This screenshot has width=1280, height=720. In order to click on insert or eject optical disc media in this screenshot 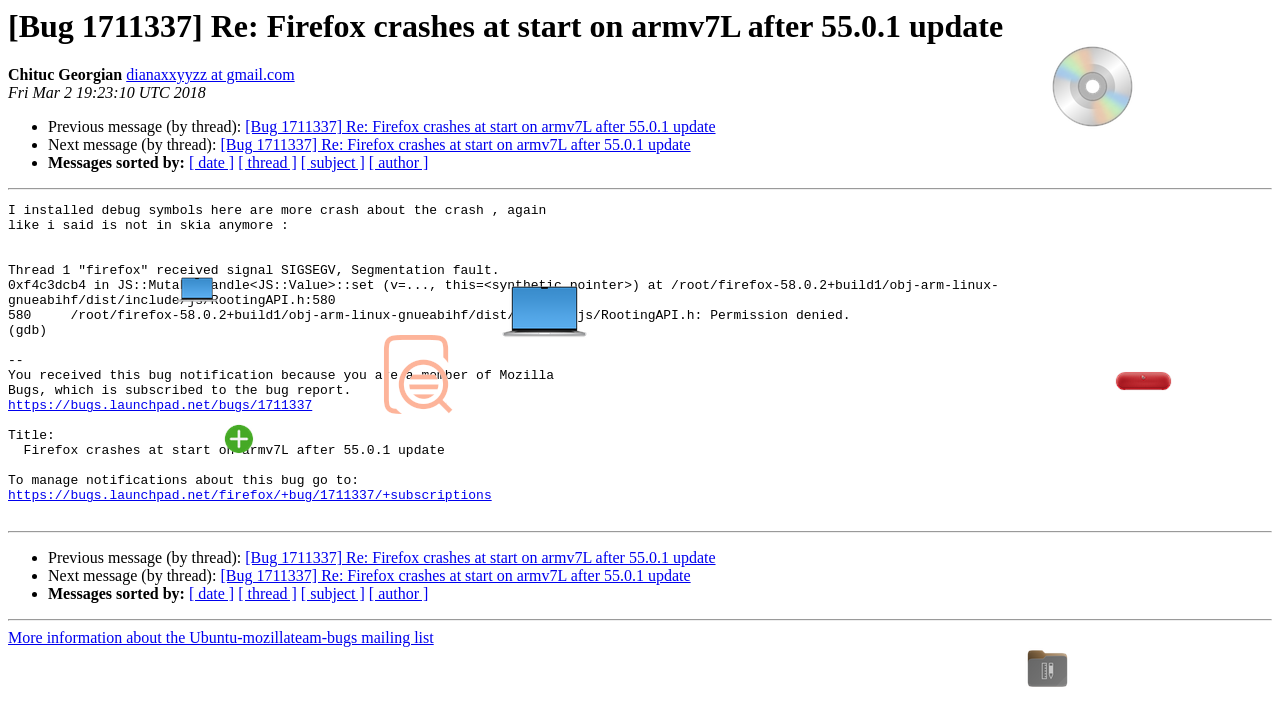, I will do `click(1092, 86)`.